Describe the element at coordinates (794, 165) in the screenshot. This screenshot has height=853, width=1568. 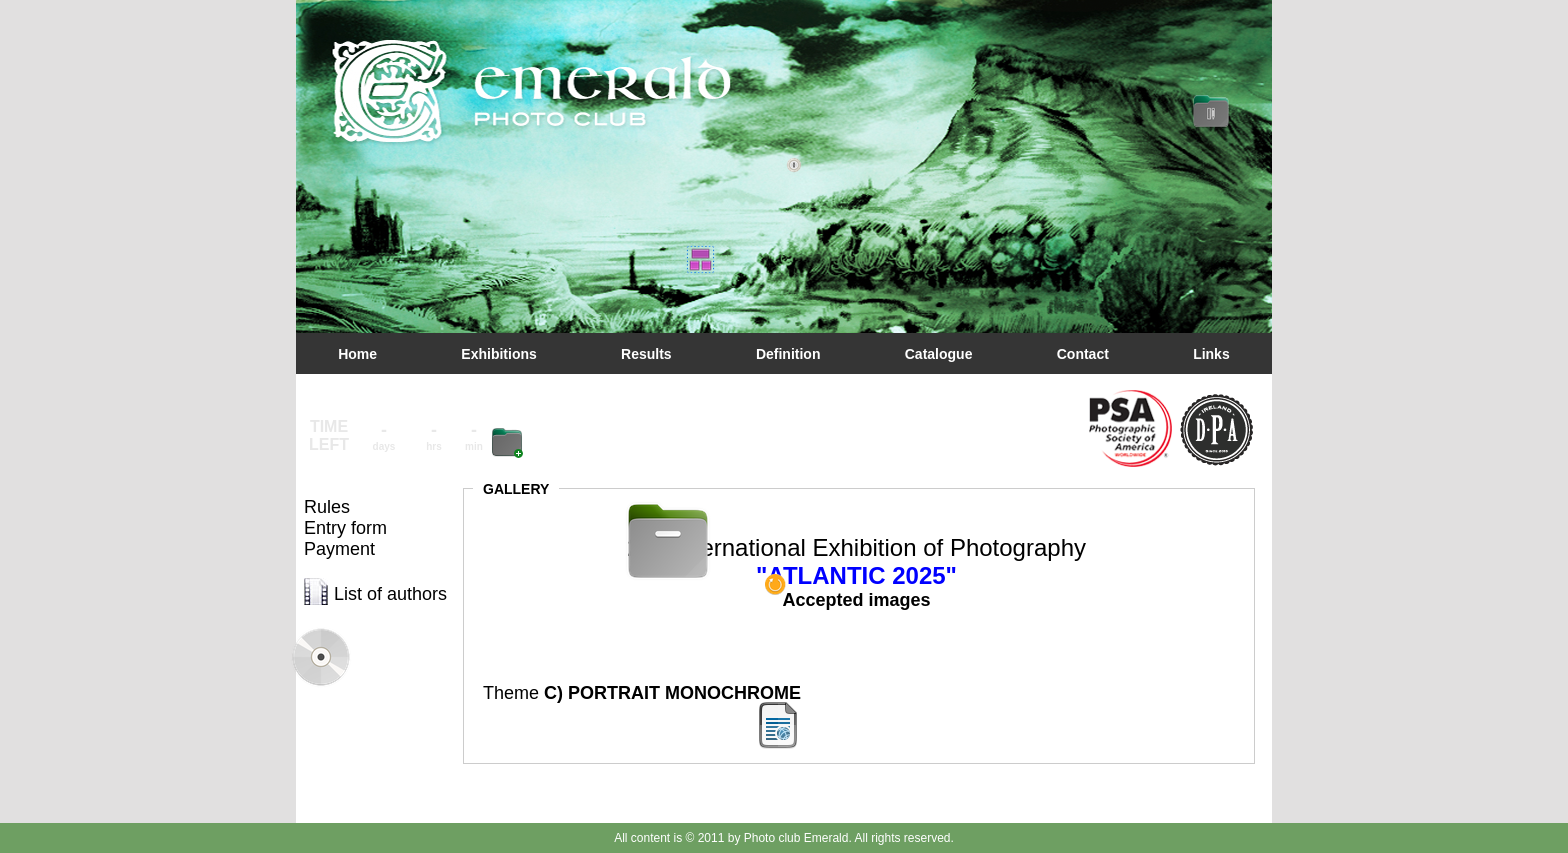
I see `open the passwords app` at that location.